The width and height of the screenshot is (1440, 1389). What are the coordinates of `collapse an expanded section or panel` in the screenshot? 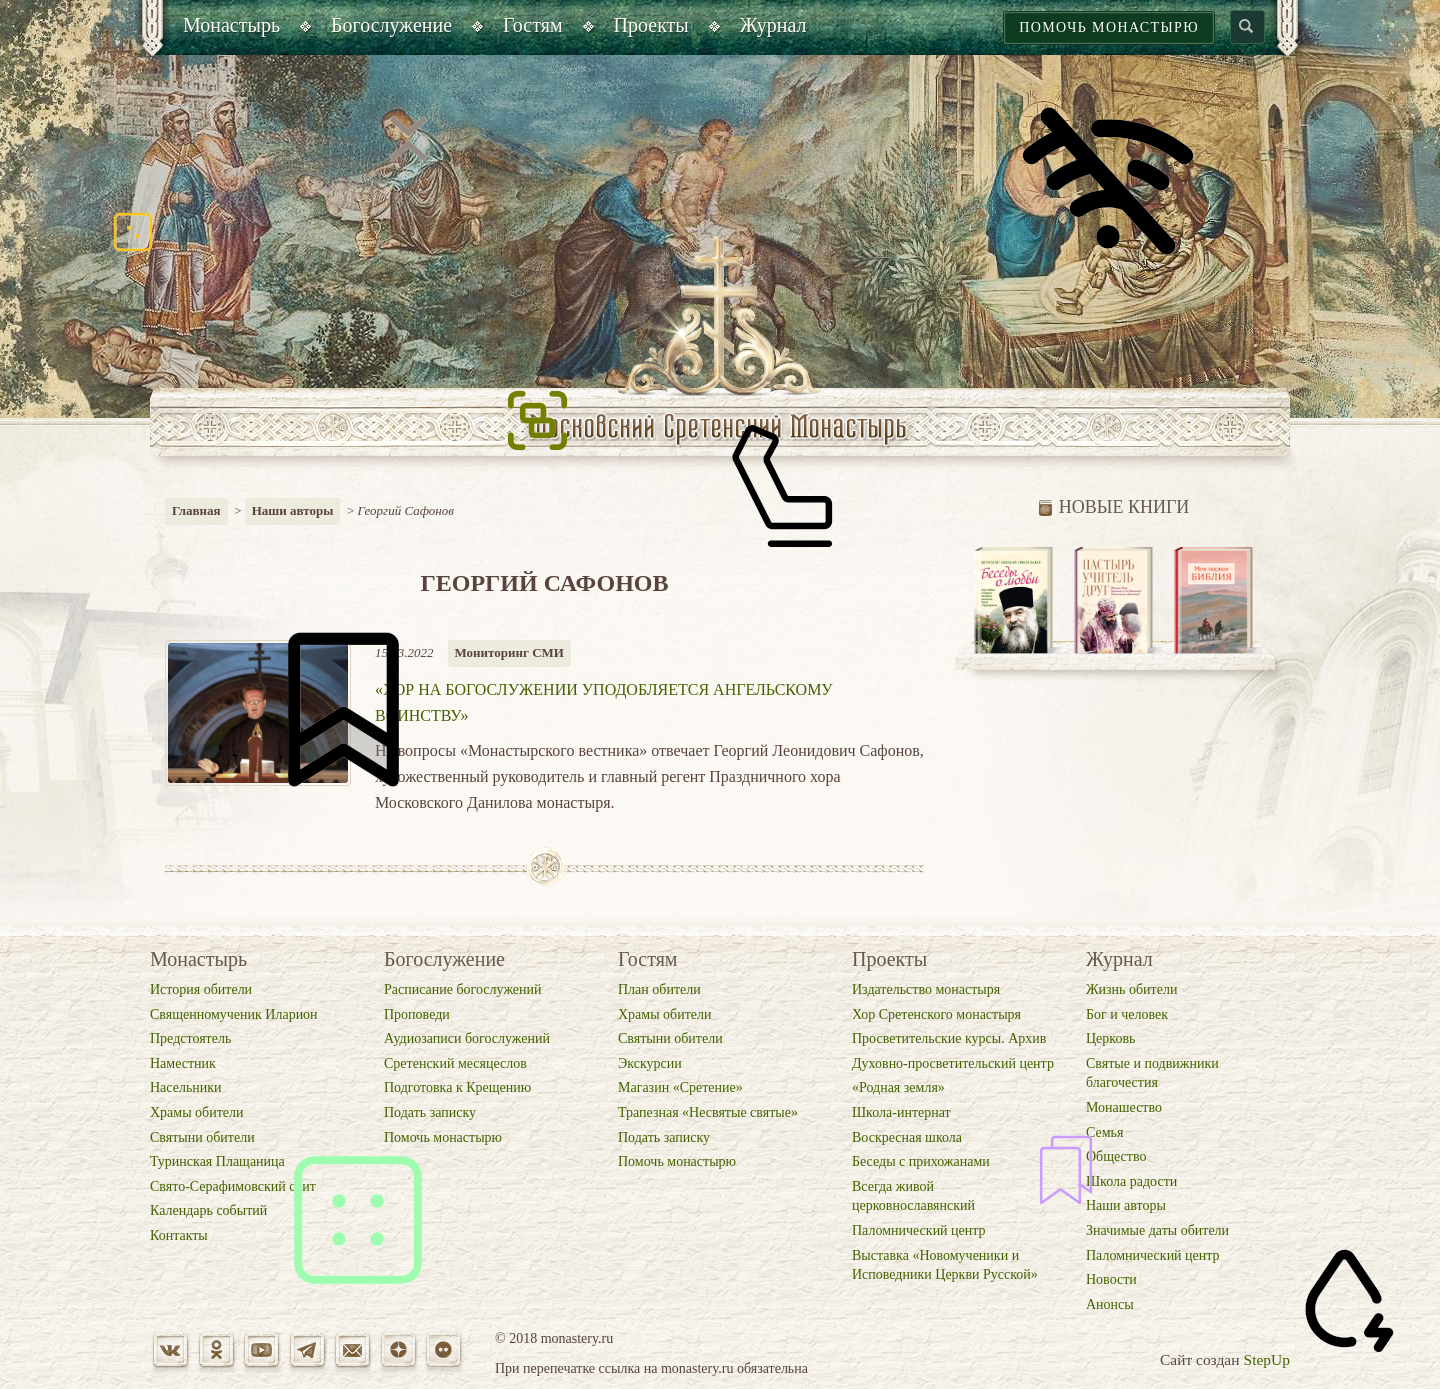 It's located at (408, 138).